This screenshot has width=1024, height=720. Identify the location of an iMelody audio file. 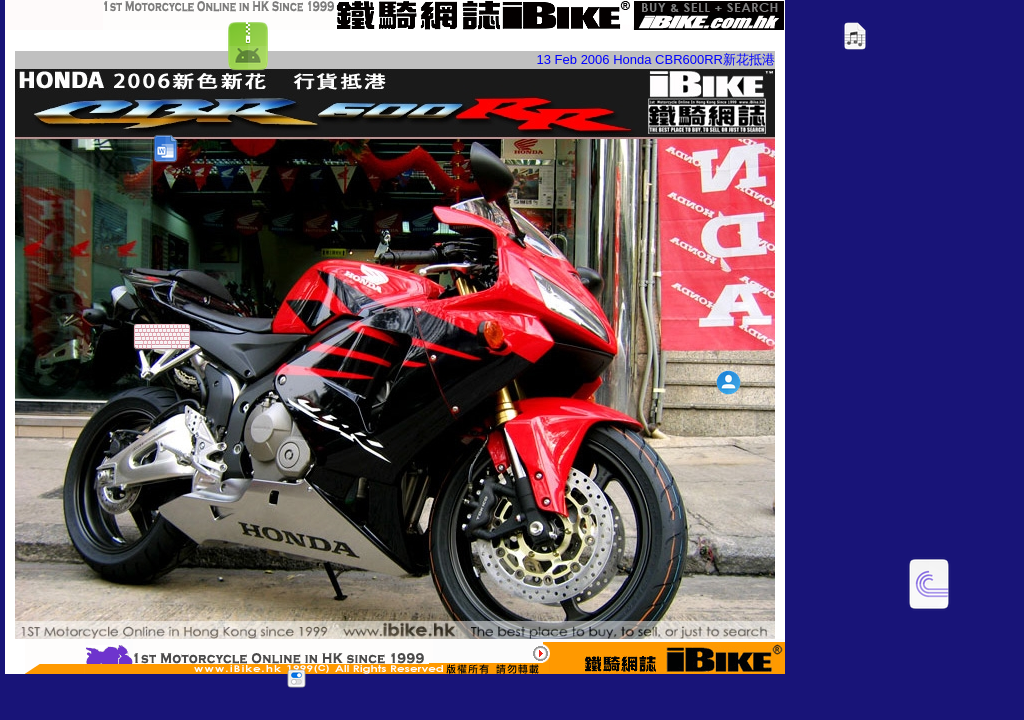
(855, 36).